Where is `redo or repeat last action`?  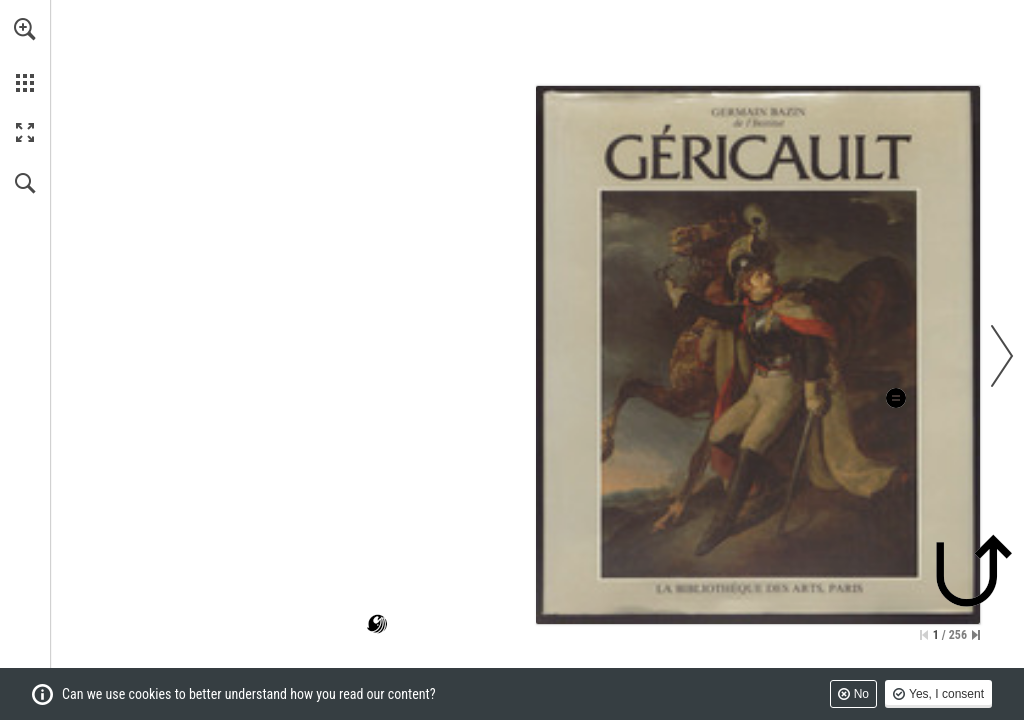
redo or repeat last action is located at coordinates (970, 572).